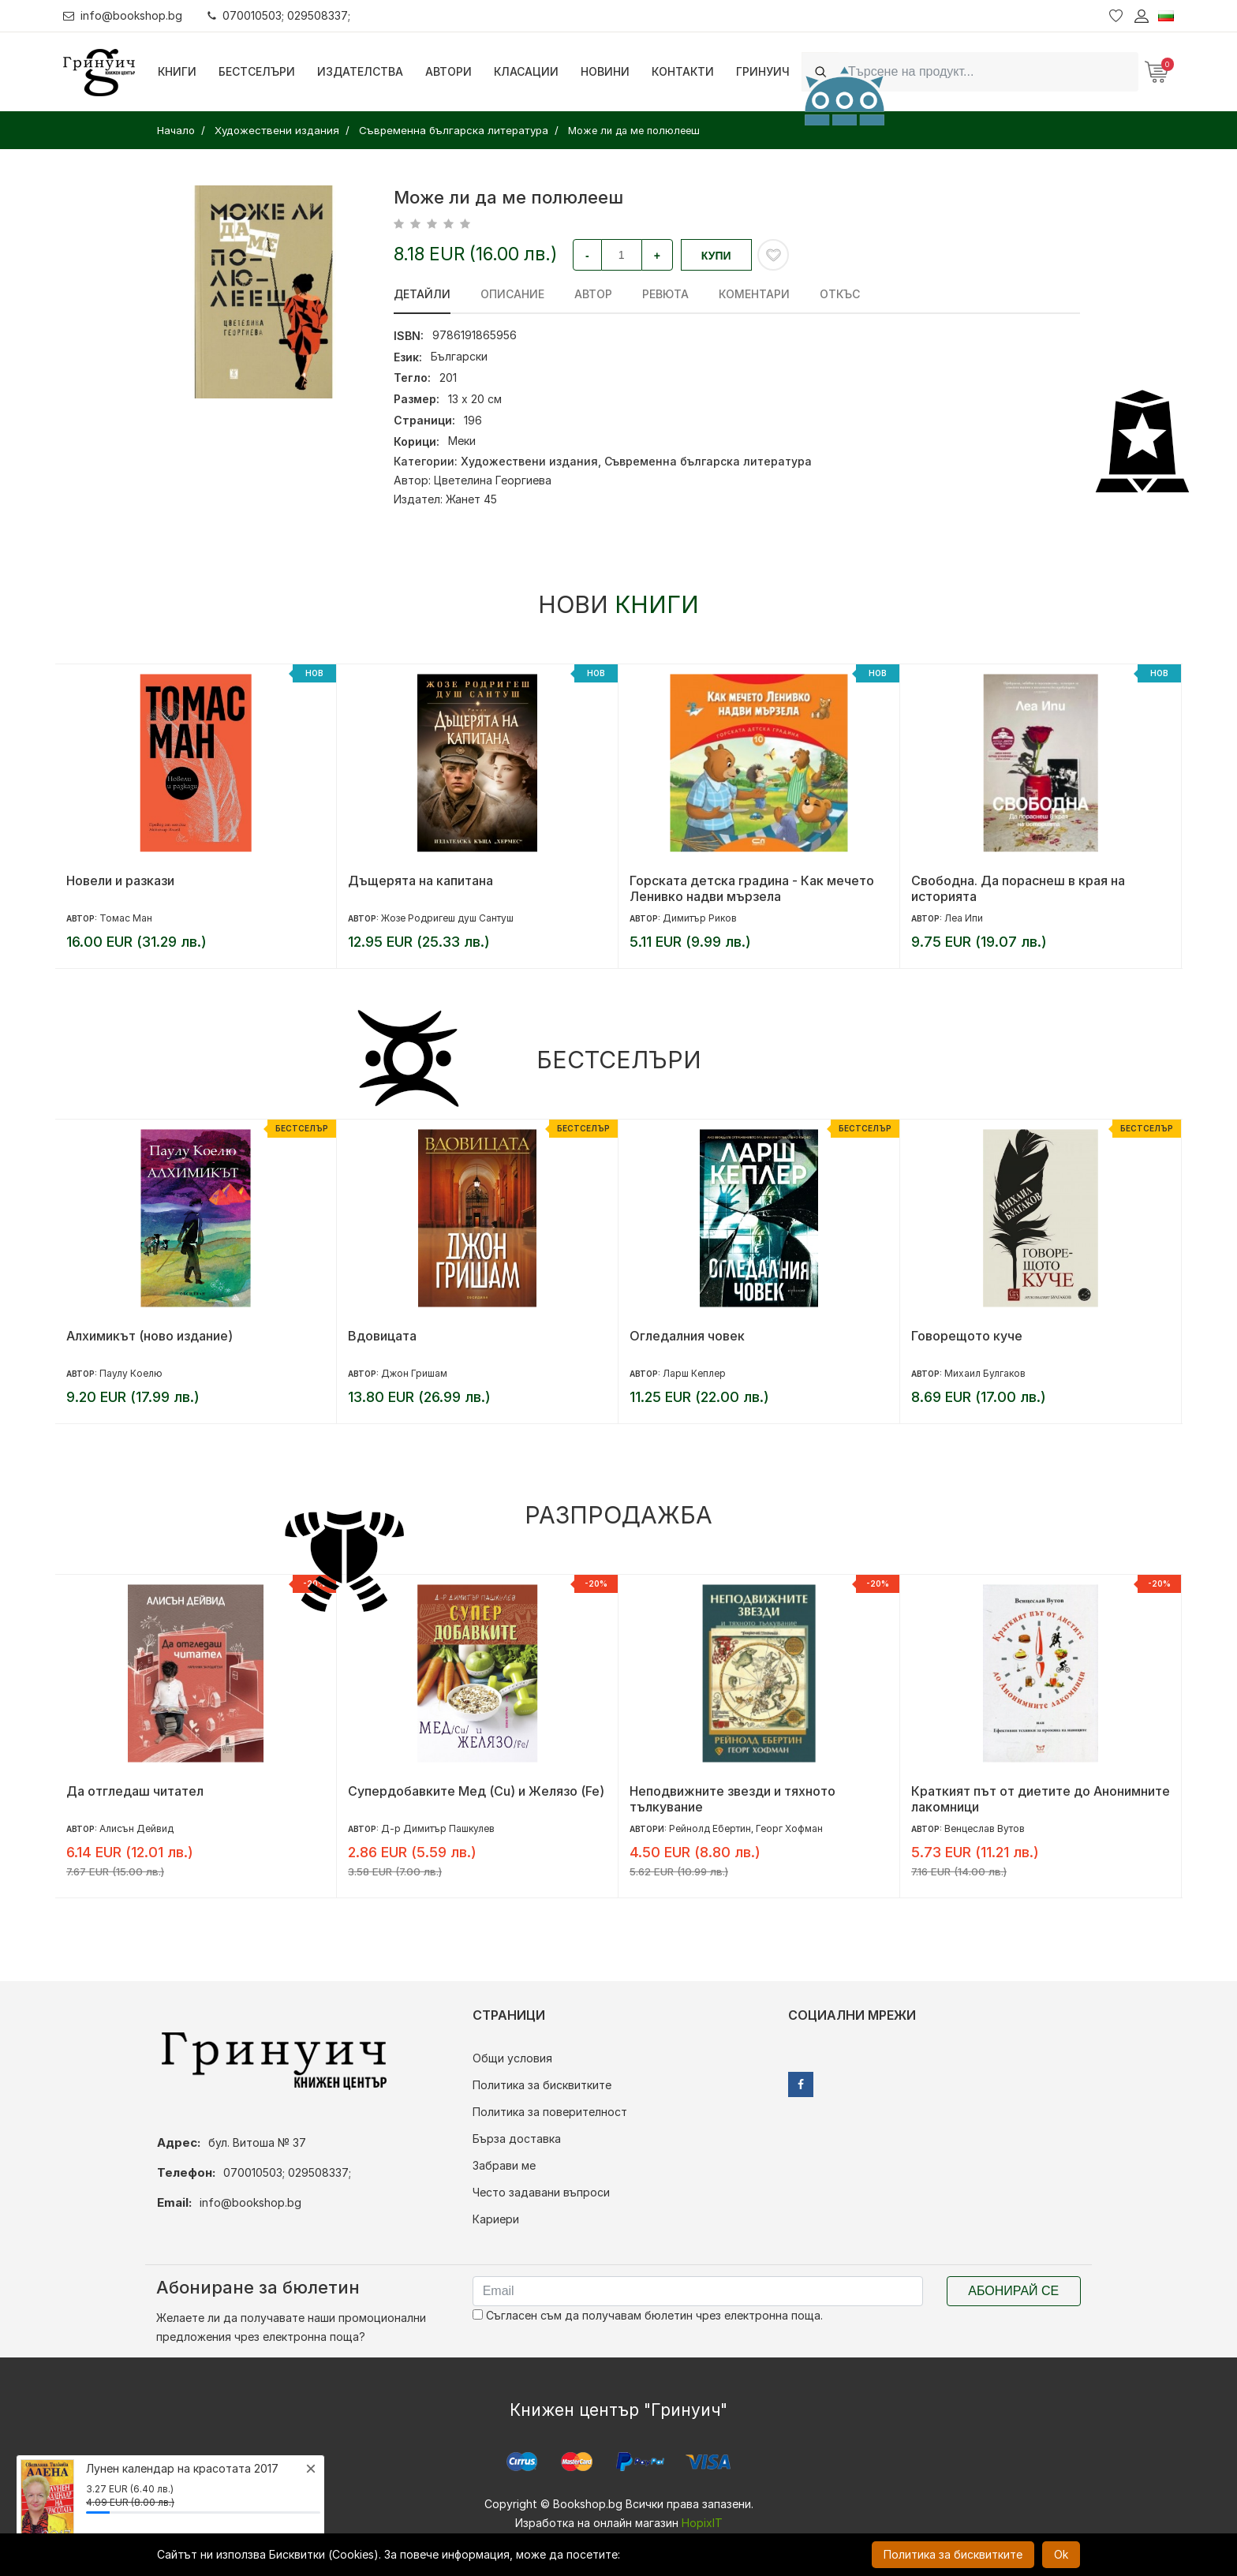  I want to click on access shrine or altar features in gameplay, so click(1142, 441).